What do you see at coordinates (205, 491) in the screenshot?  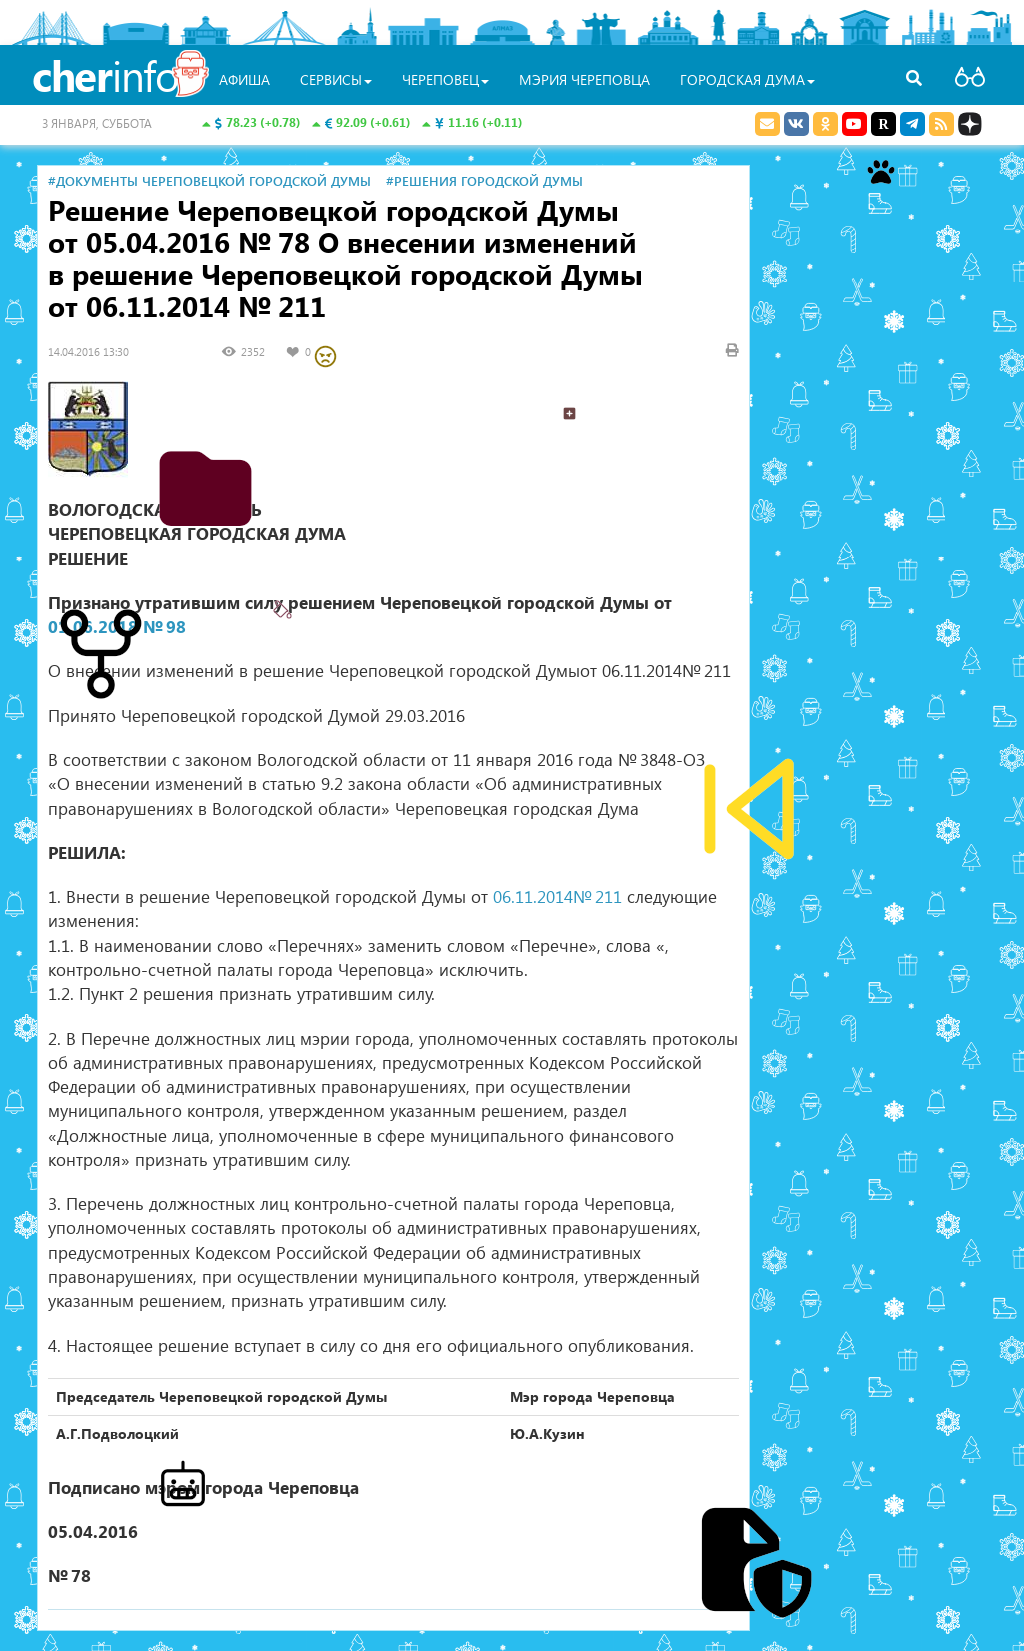 I see `access your files and documents` at bounding box center [205, 491].